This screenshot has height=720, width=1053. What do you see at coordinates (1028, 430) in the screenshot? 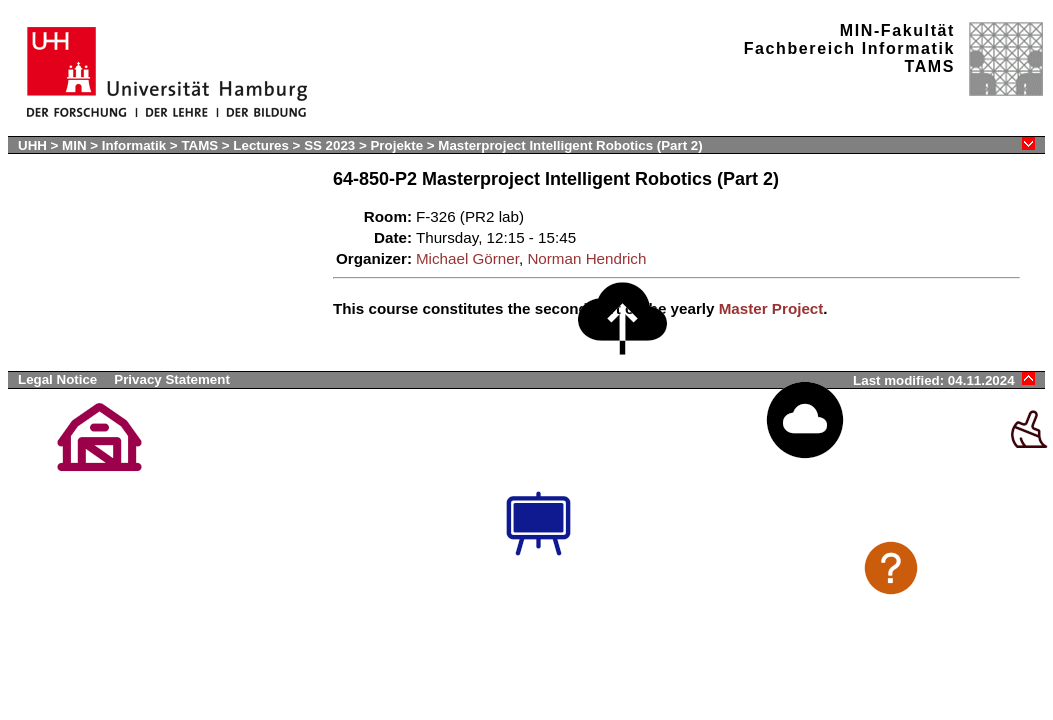
I see `clear or clean up items` at bounding box center [1028, 430].